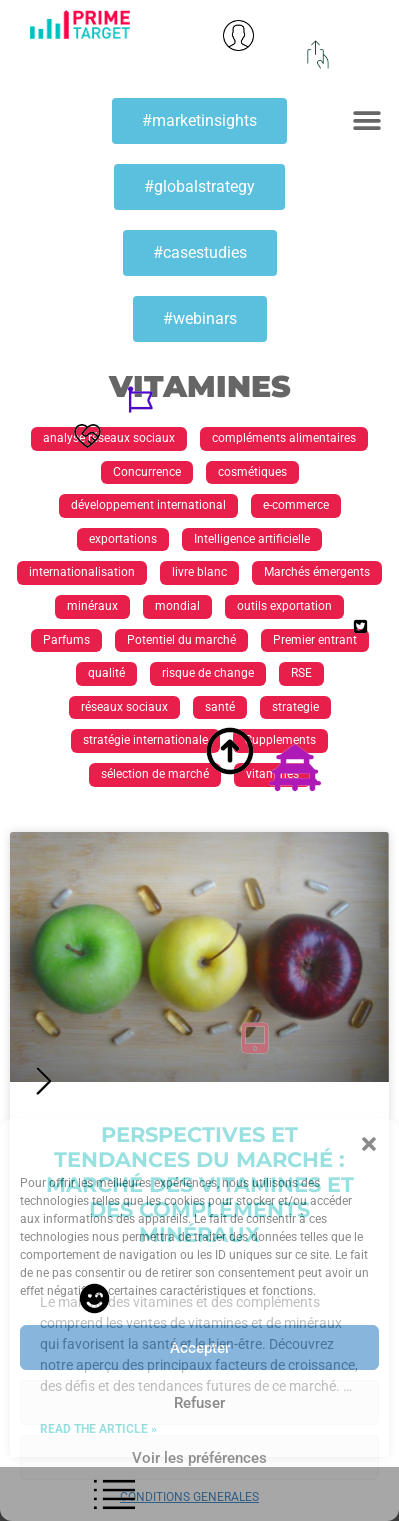  Describe the element at coordinates (255, 1038) in the screenshot. I see `indicates tablet device compatibility` at that location.